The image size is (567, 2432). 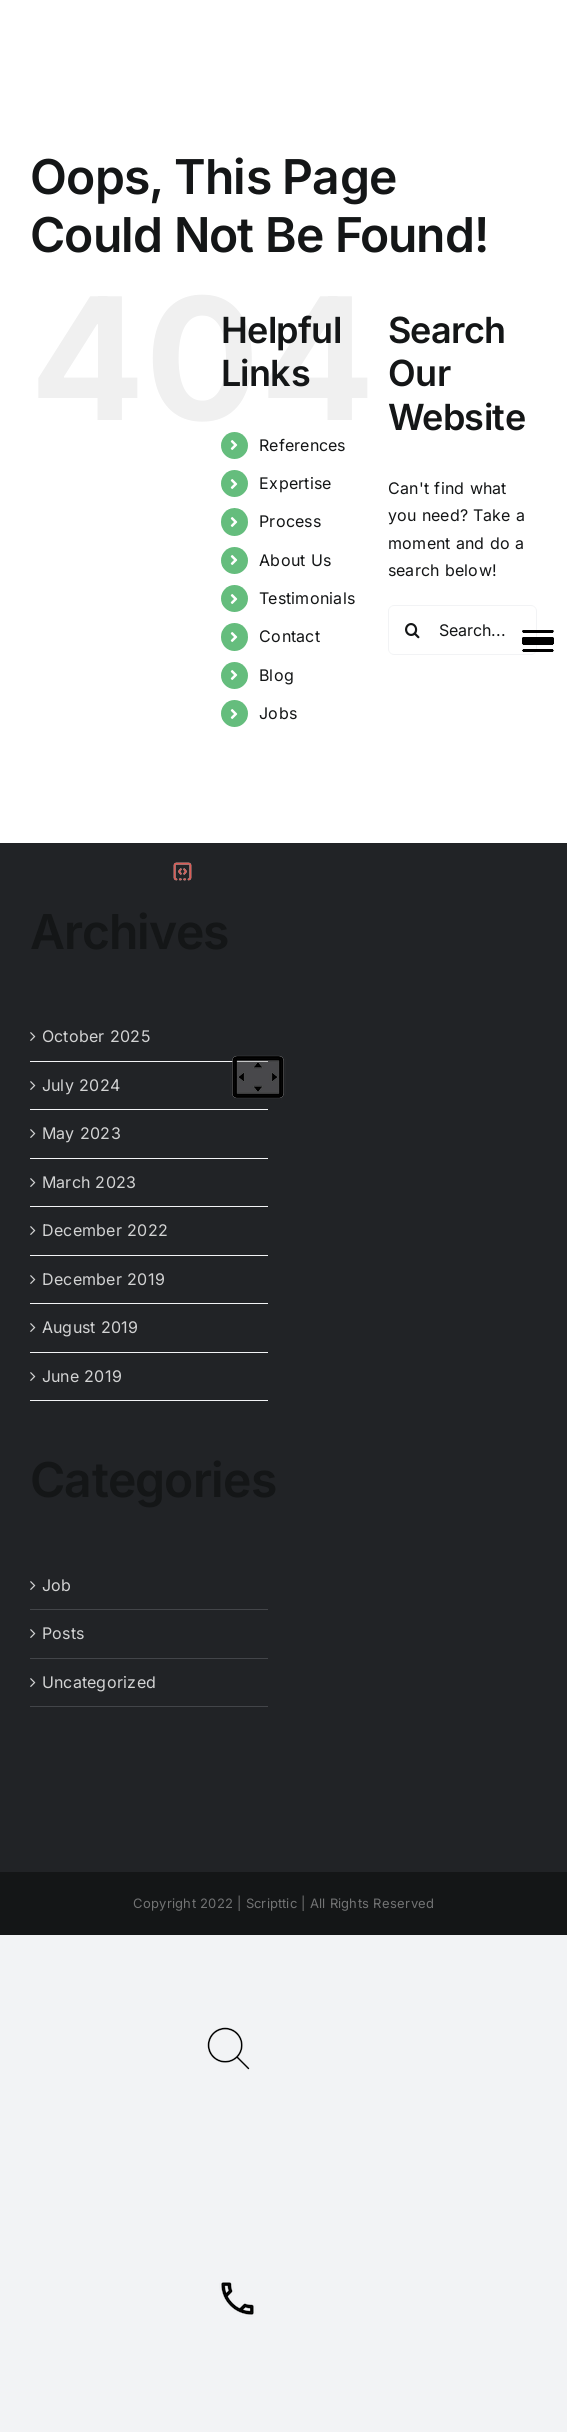 What do you see at coordinates (228, 2048) in the screenshot?
I see `search for content or items` at bounding box center [228, 2048].